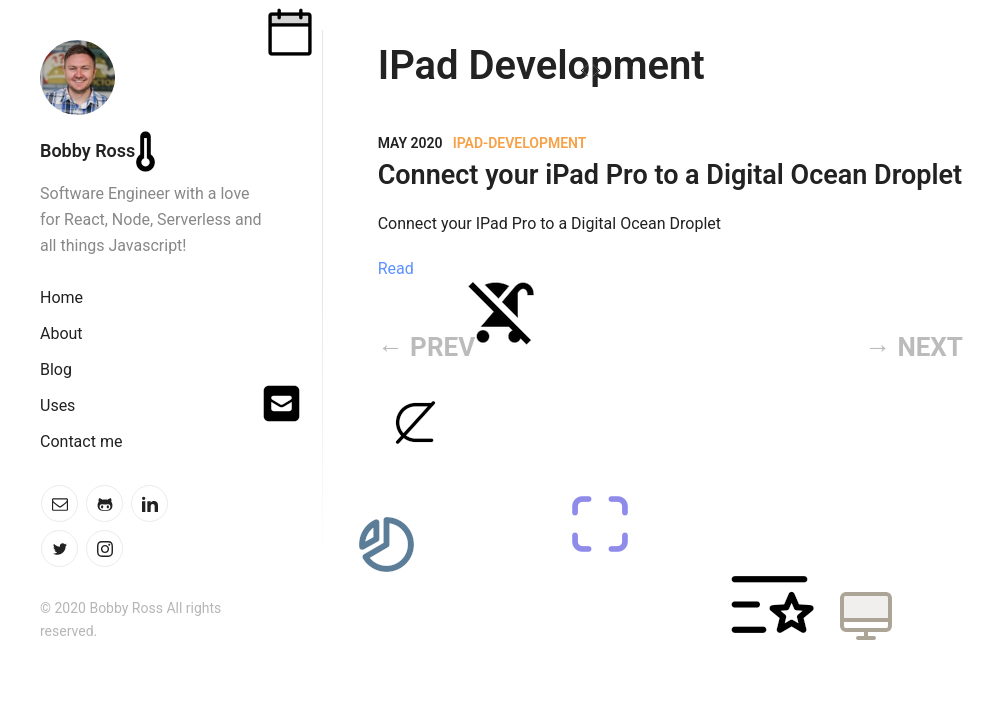  I want to click on view current temperature, so click(145, 151).